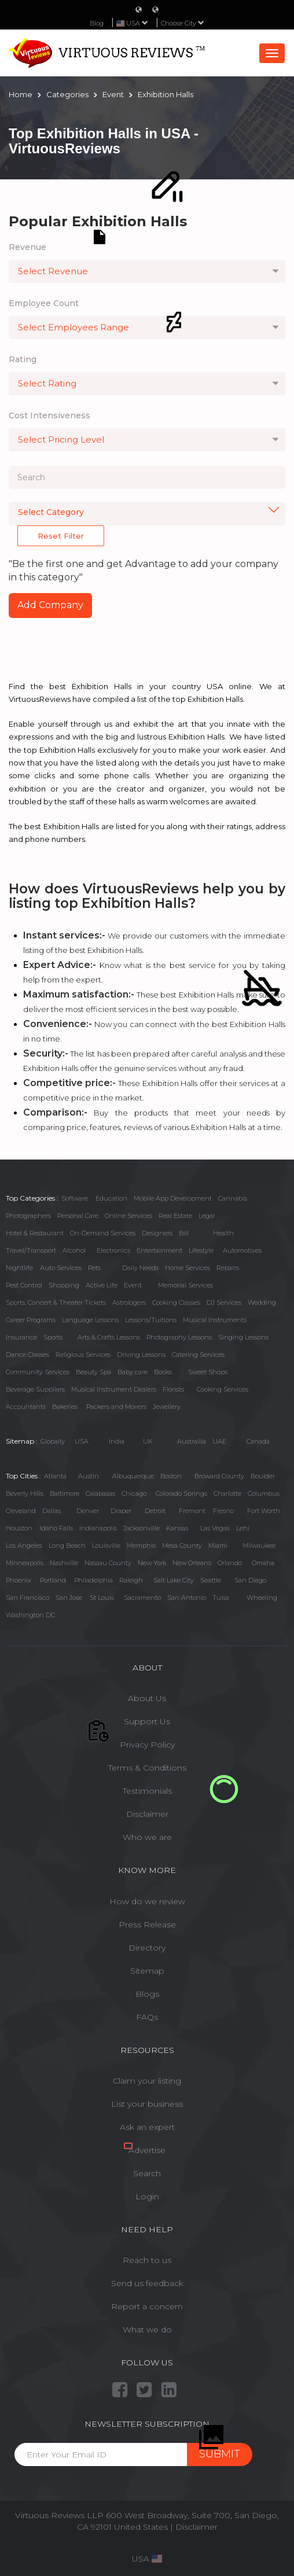 This screenshot has width=294, height=2576. I want to click on visit deviantart profile or page, so click(174, 322).